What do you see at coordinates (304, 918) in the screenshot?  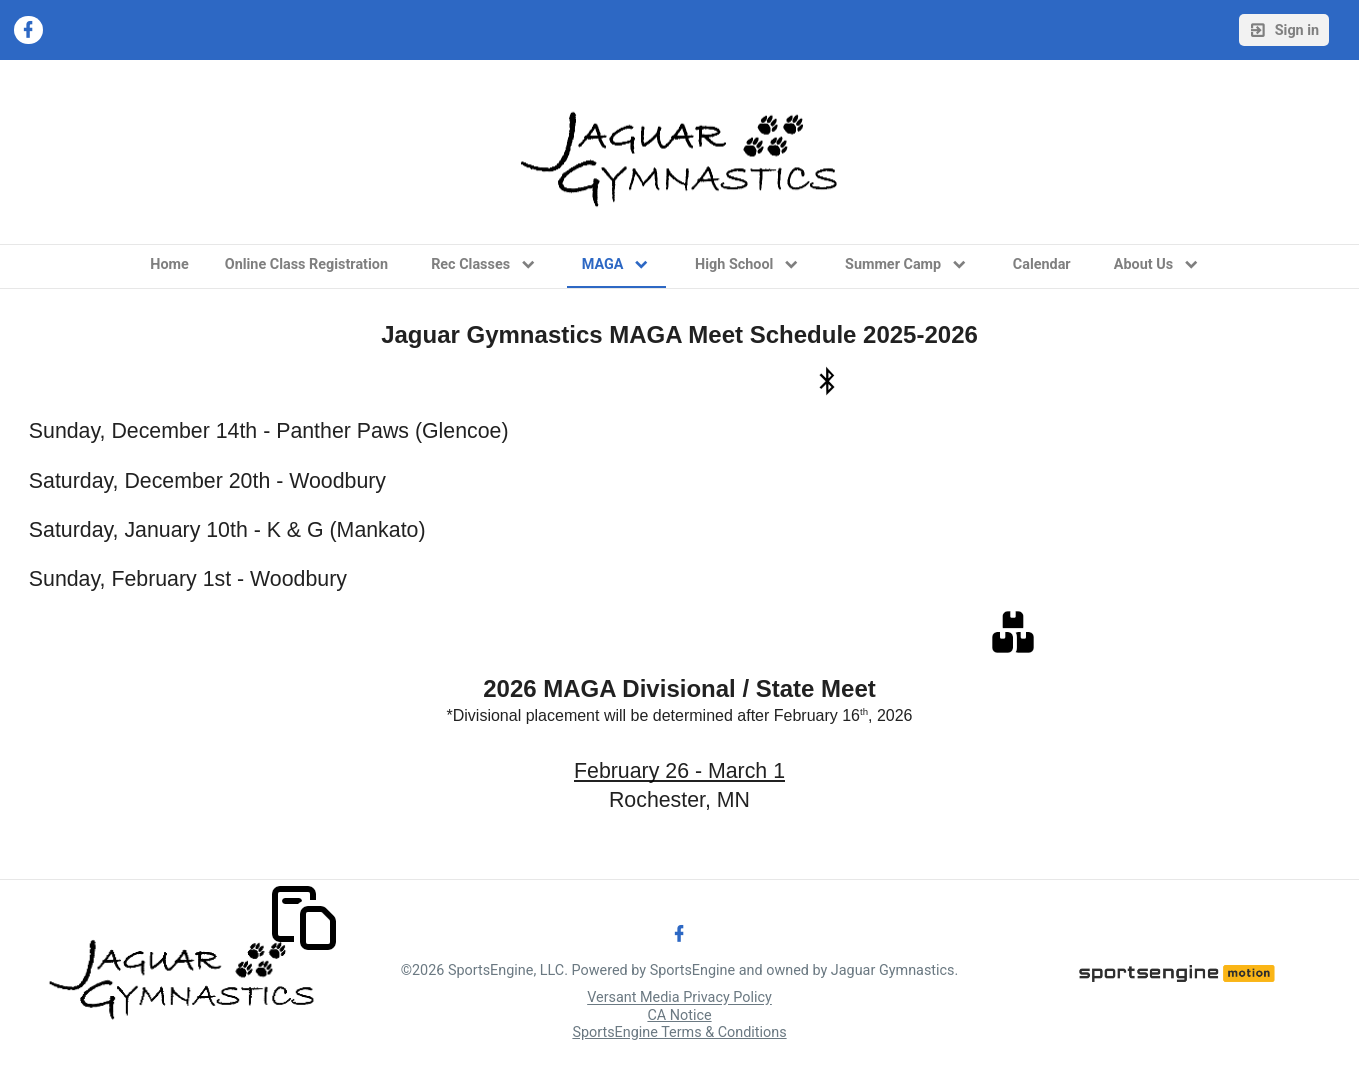 I see `paste copied content from clipboard` at bounding box center [304, 918].